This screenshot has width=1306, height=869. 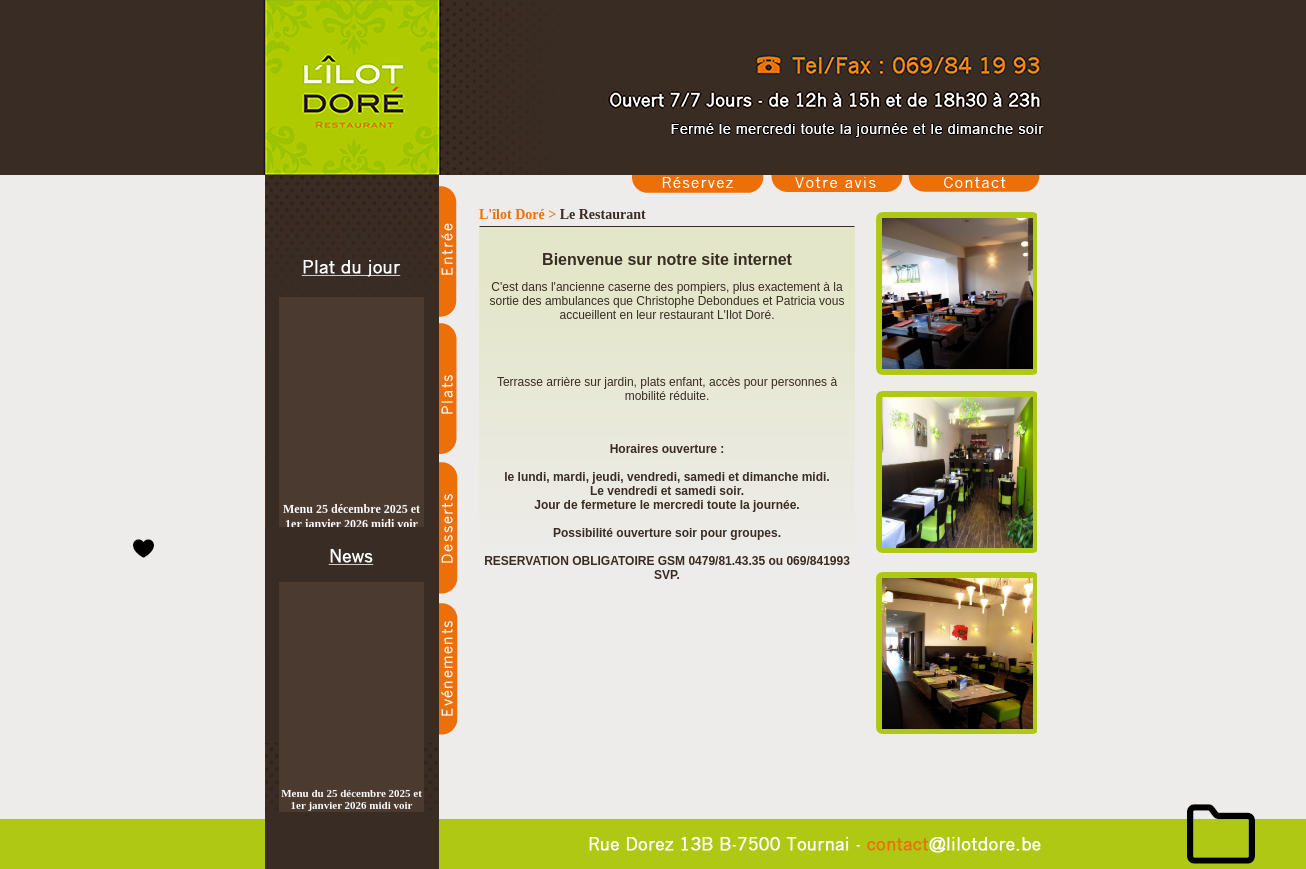 What do you see at coordinates (1221, 834) in the screenshot?
I see `open folder or directory` at bounding box center [1221, 834].